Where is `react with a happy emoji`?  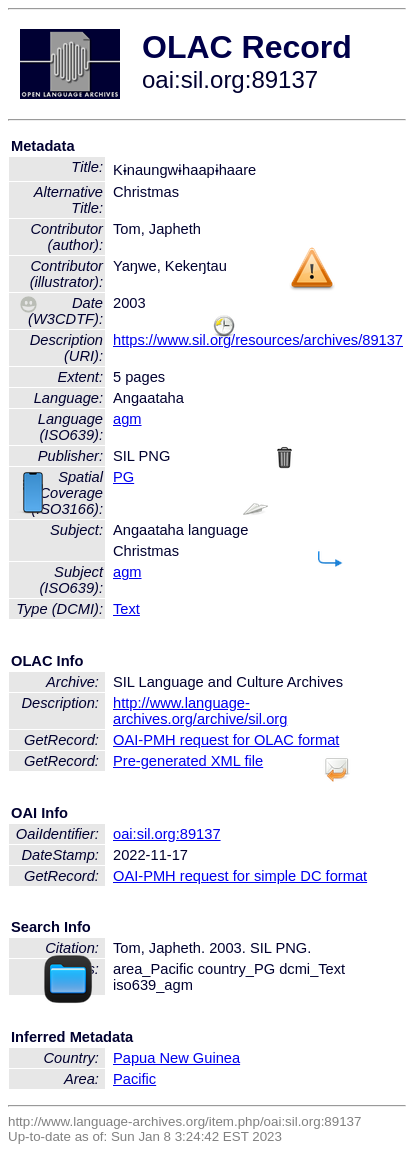
react with a happy emoji is located at coordinates (28, 304).